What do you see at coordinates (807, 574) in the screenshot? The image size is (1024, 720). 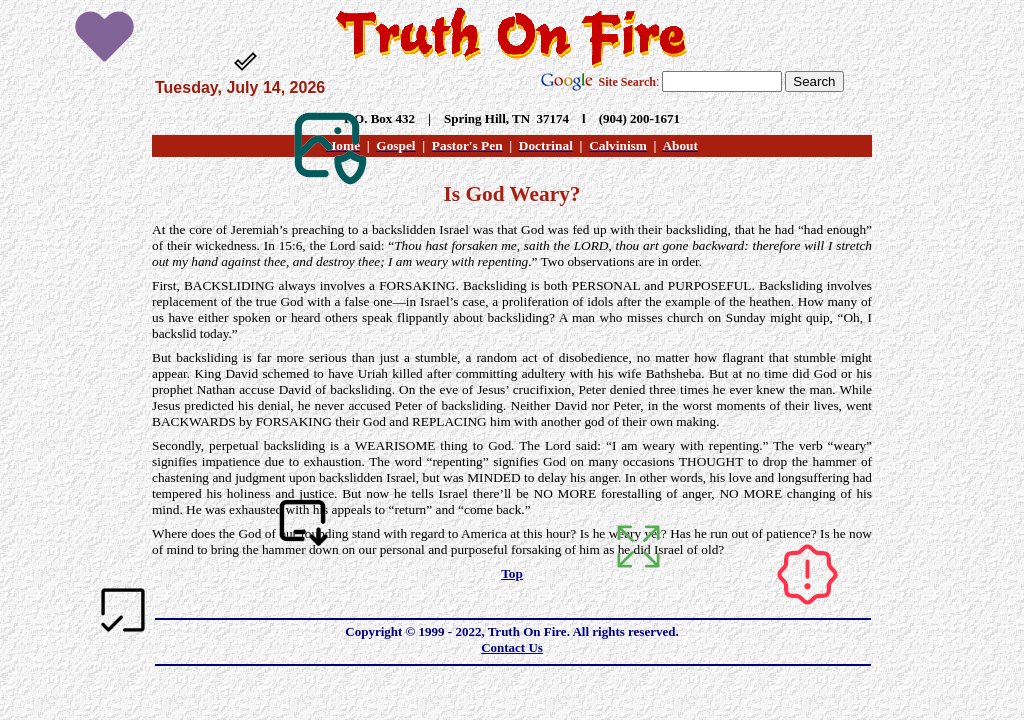 I see `indicates a warning or alert requiring attention` at bounding box center [807, 574].